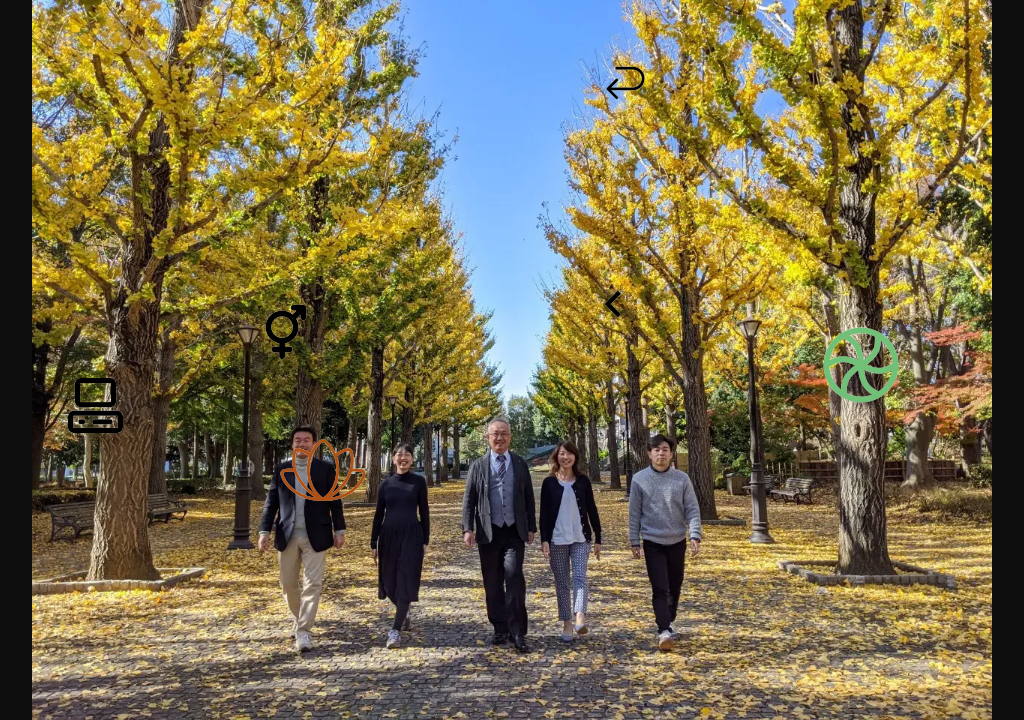  Describe the element at coordinates (613, 304) in the screenshot. I see `go back to the previous screen` at that location.